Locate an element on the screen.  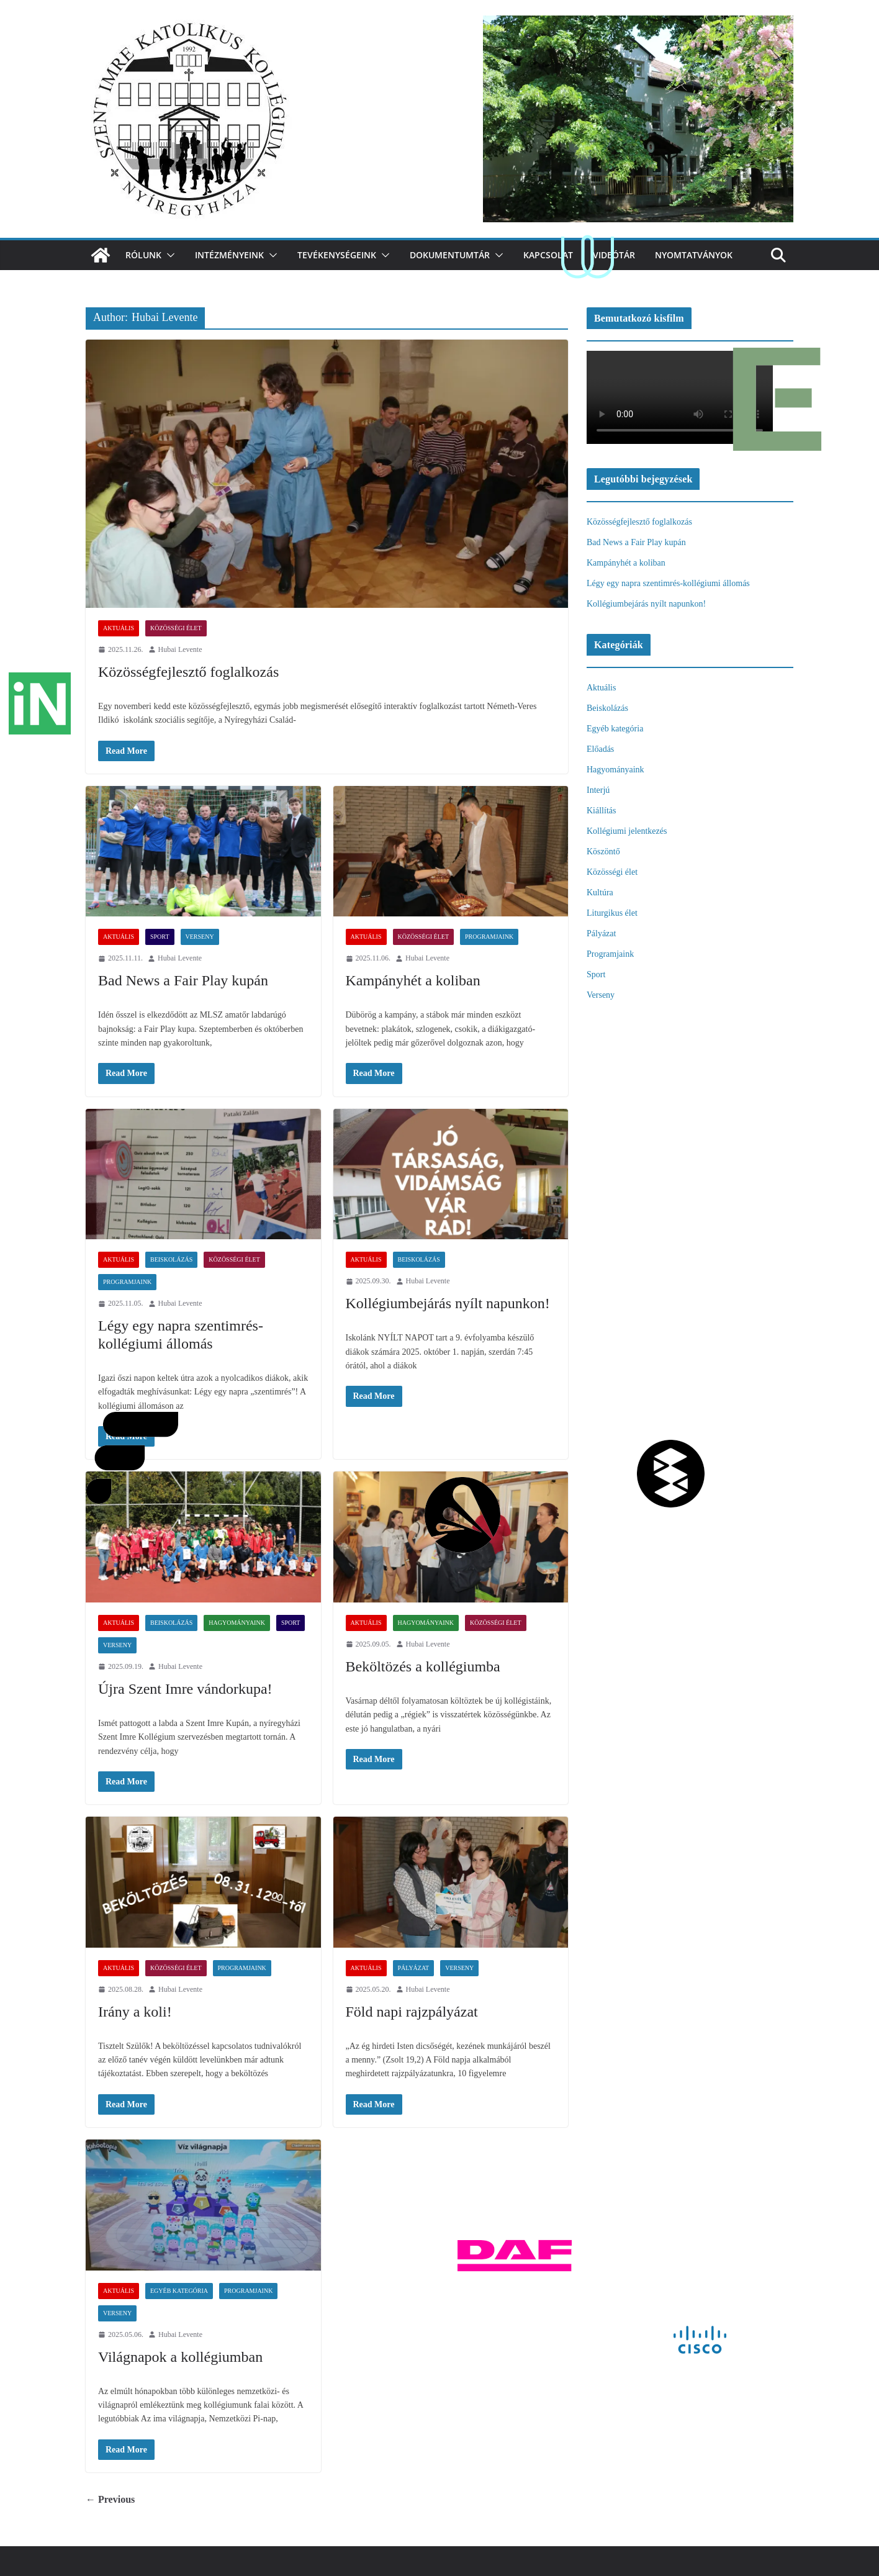
DAF Trucks company logo is located at coordinates (515, 2256).